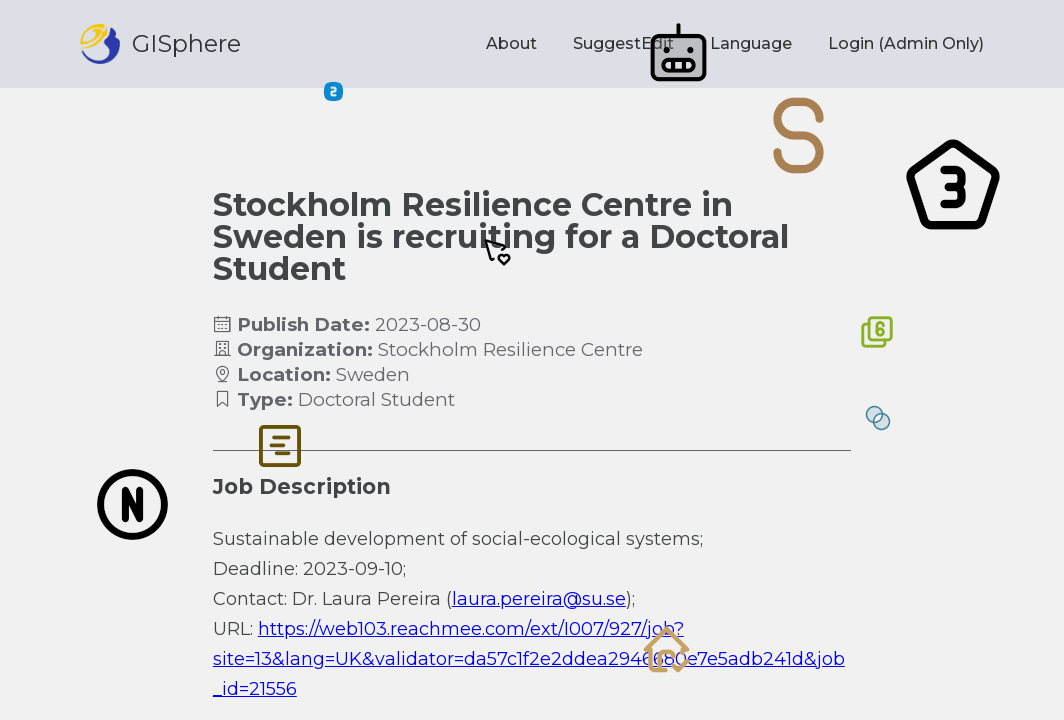 The width and height of the screenshot is (1064, 720). I want to click on home address verified or confirmed, so click(666, 649).